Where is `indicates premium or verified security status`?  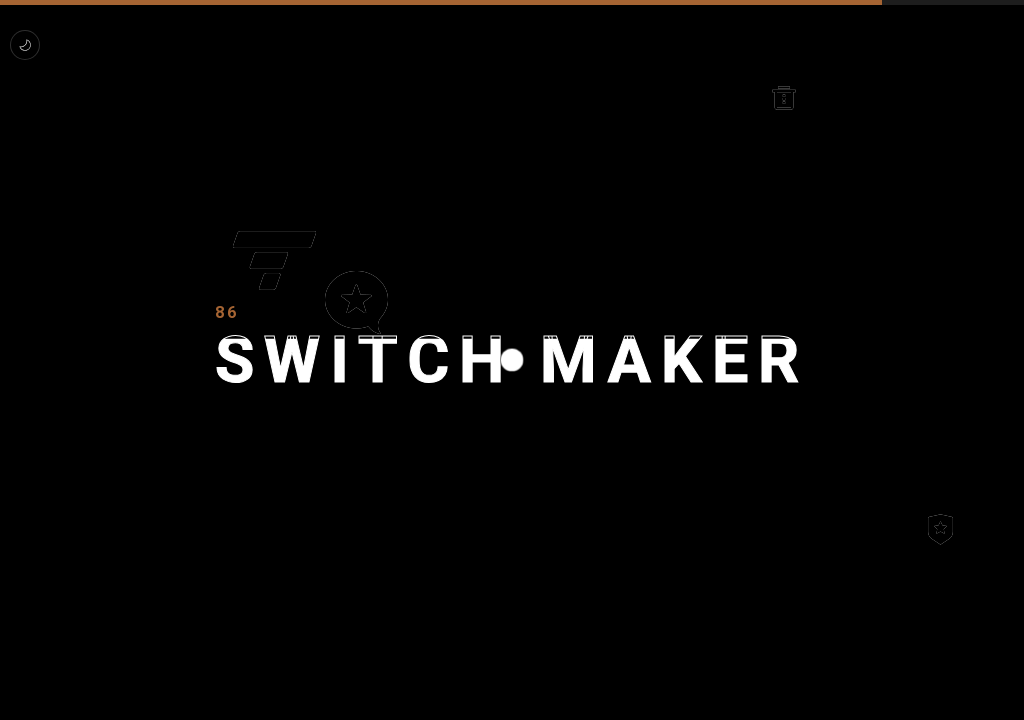
indicates premium or verified security status is located at coordinates (940, 529).